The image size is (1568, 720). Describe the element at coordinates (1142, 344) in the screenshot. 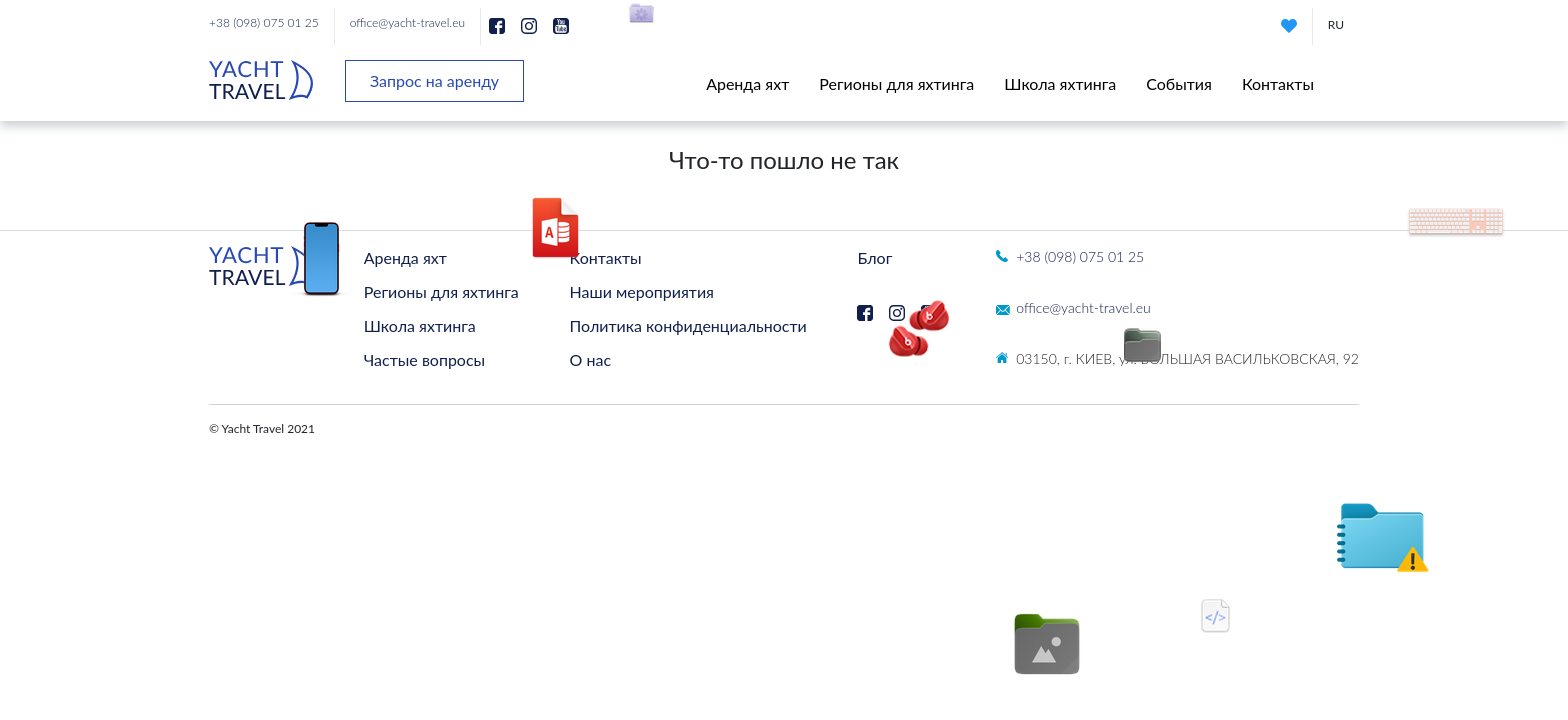

I see `indicates a valid drop target for dragging files` at that location.